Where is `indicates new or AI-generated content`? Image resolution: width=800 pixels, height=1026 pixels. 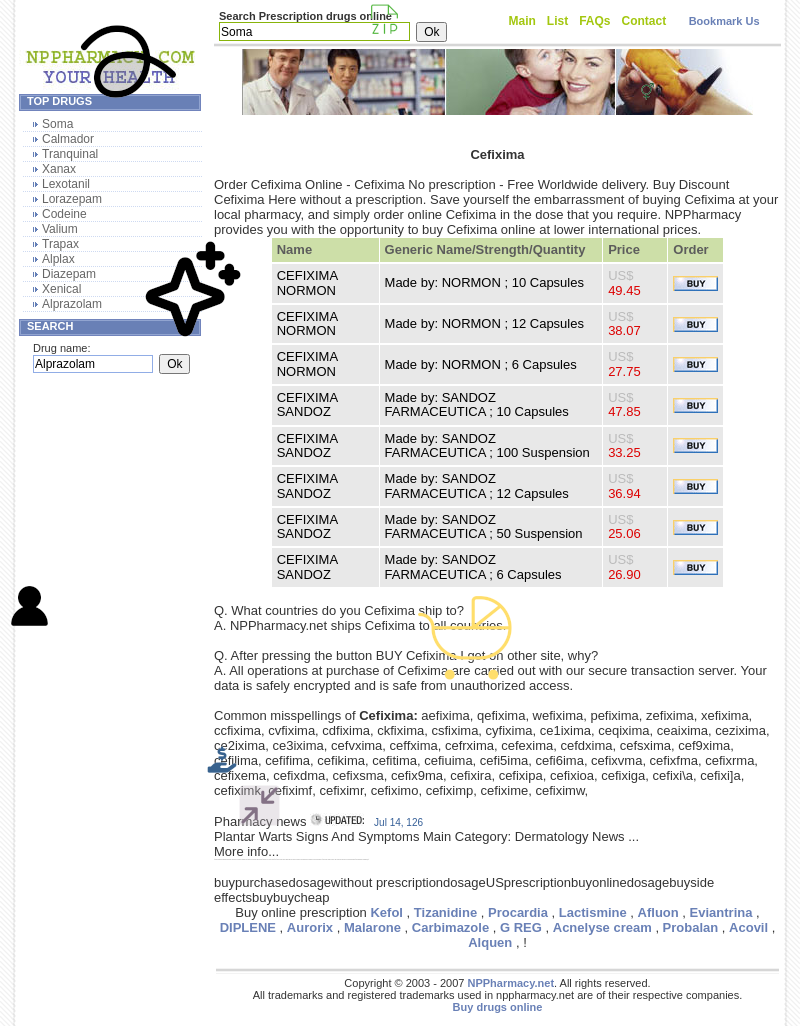
indicates new or AI-generated content is located at coordinates (191, 290).